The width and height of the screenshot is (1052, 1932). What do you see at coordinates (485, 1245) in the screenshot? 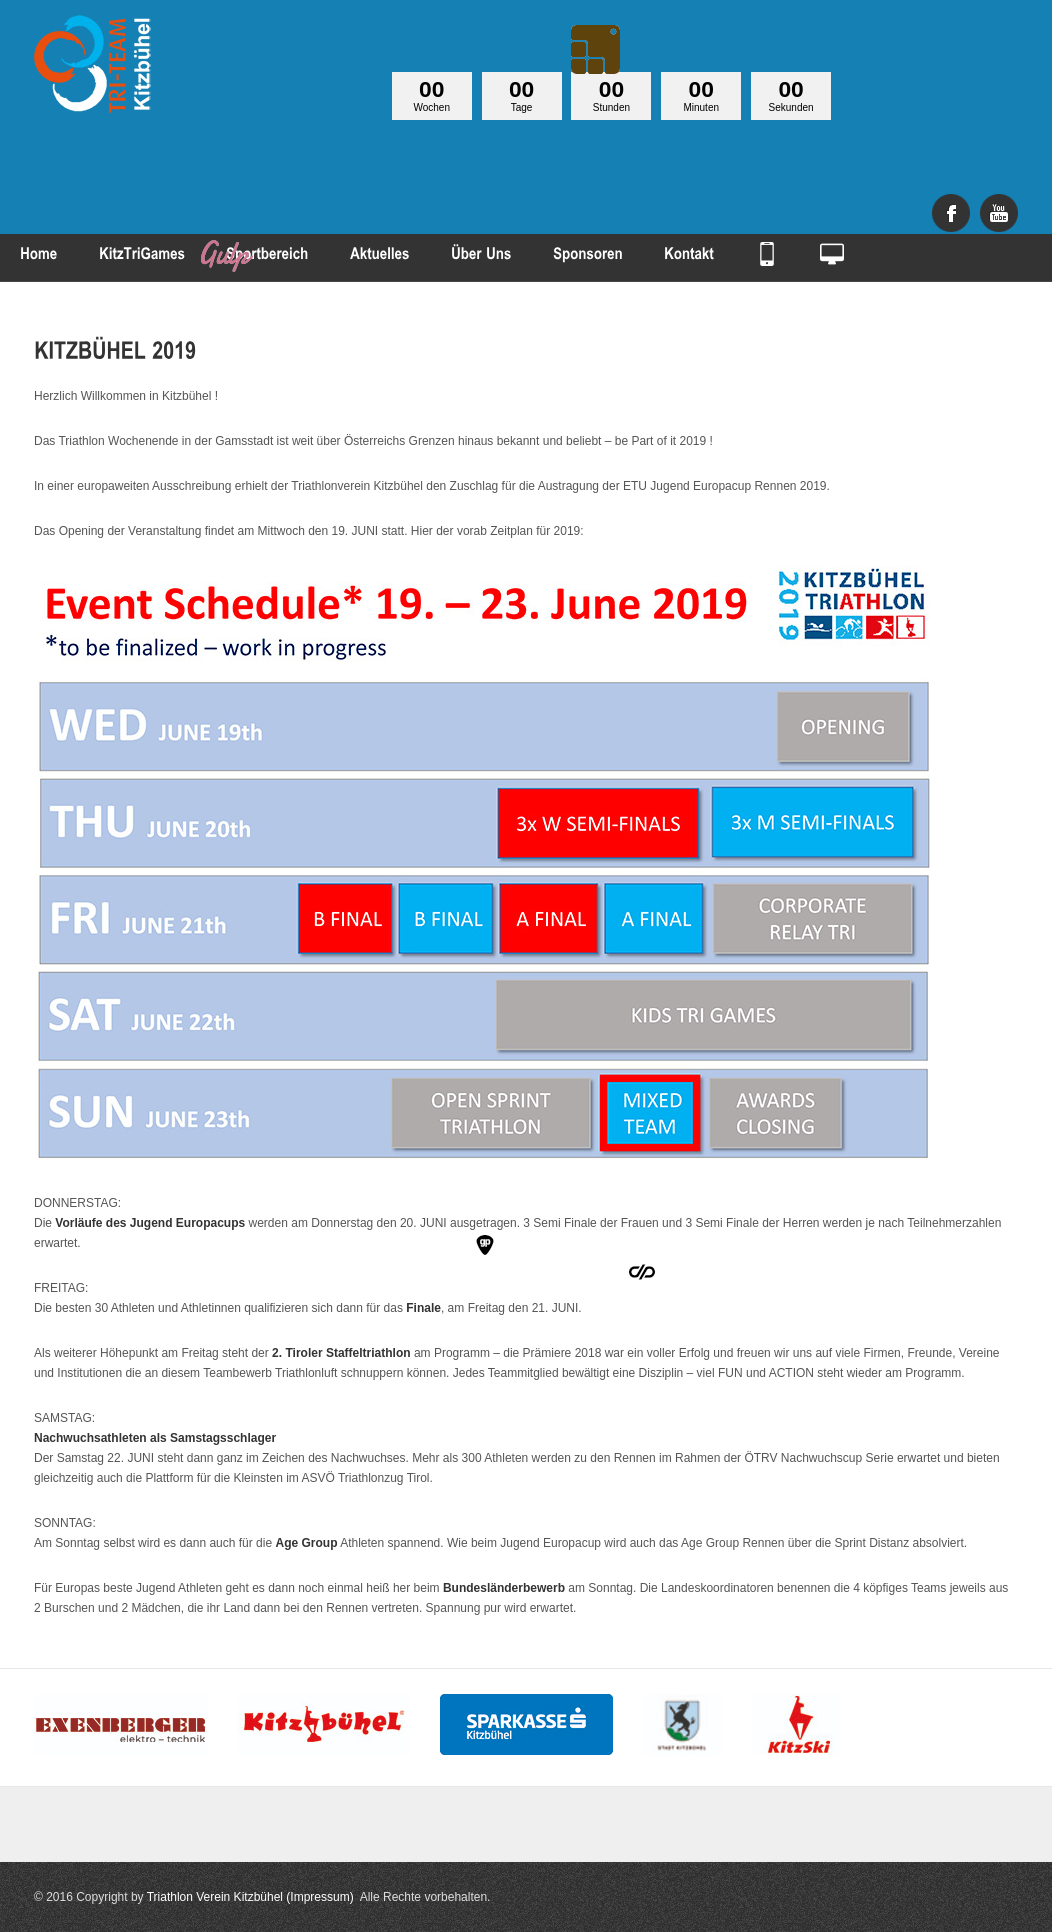
I see `open guitar pro application` at bounding box center [485, 1245].